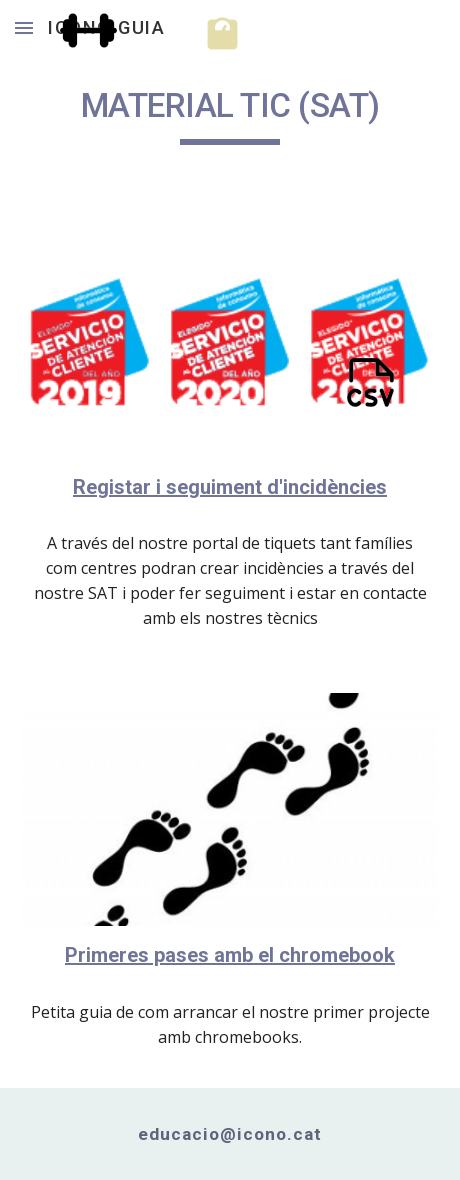  I want to click on view weight or body measurements, so click(222, 34).